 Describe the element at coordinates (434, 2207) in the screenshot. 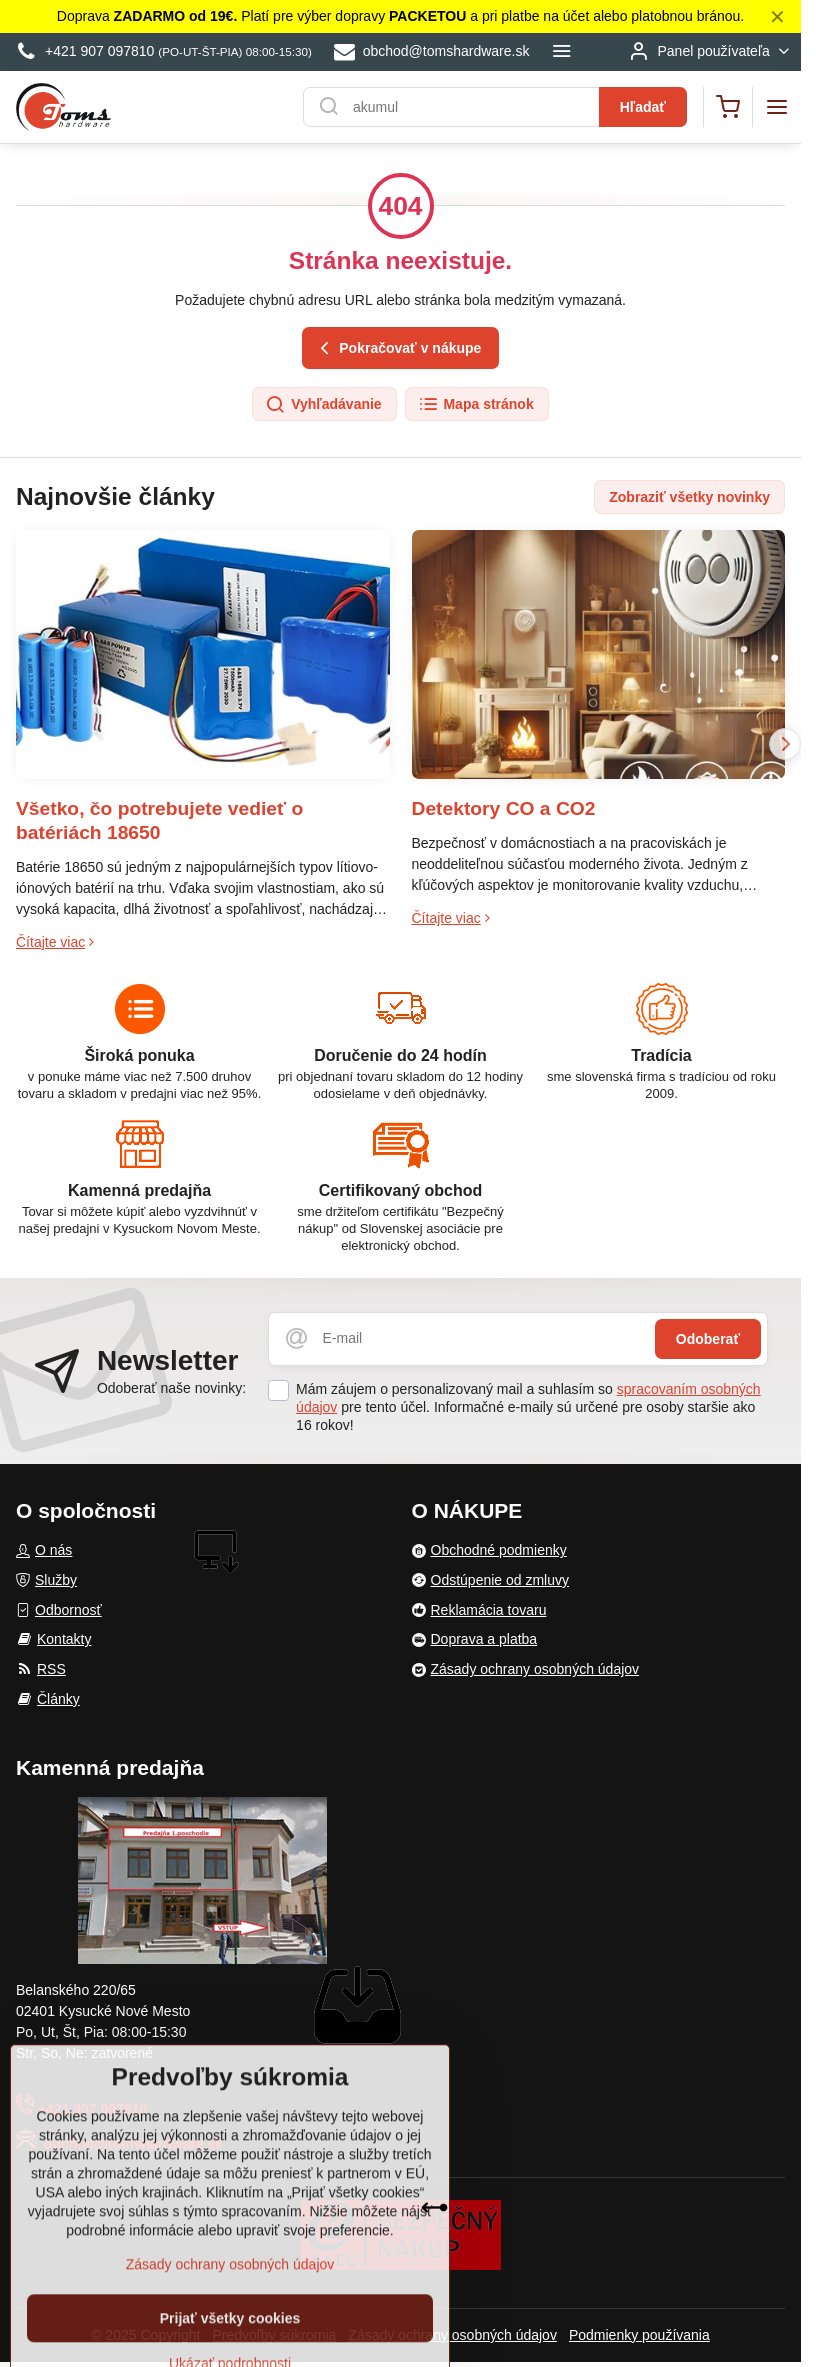

I see `go back to the previous screen` at that location.